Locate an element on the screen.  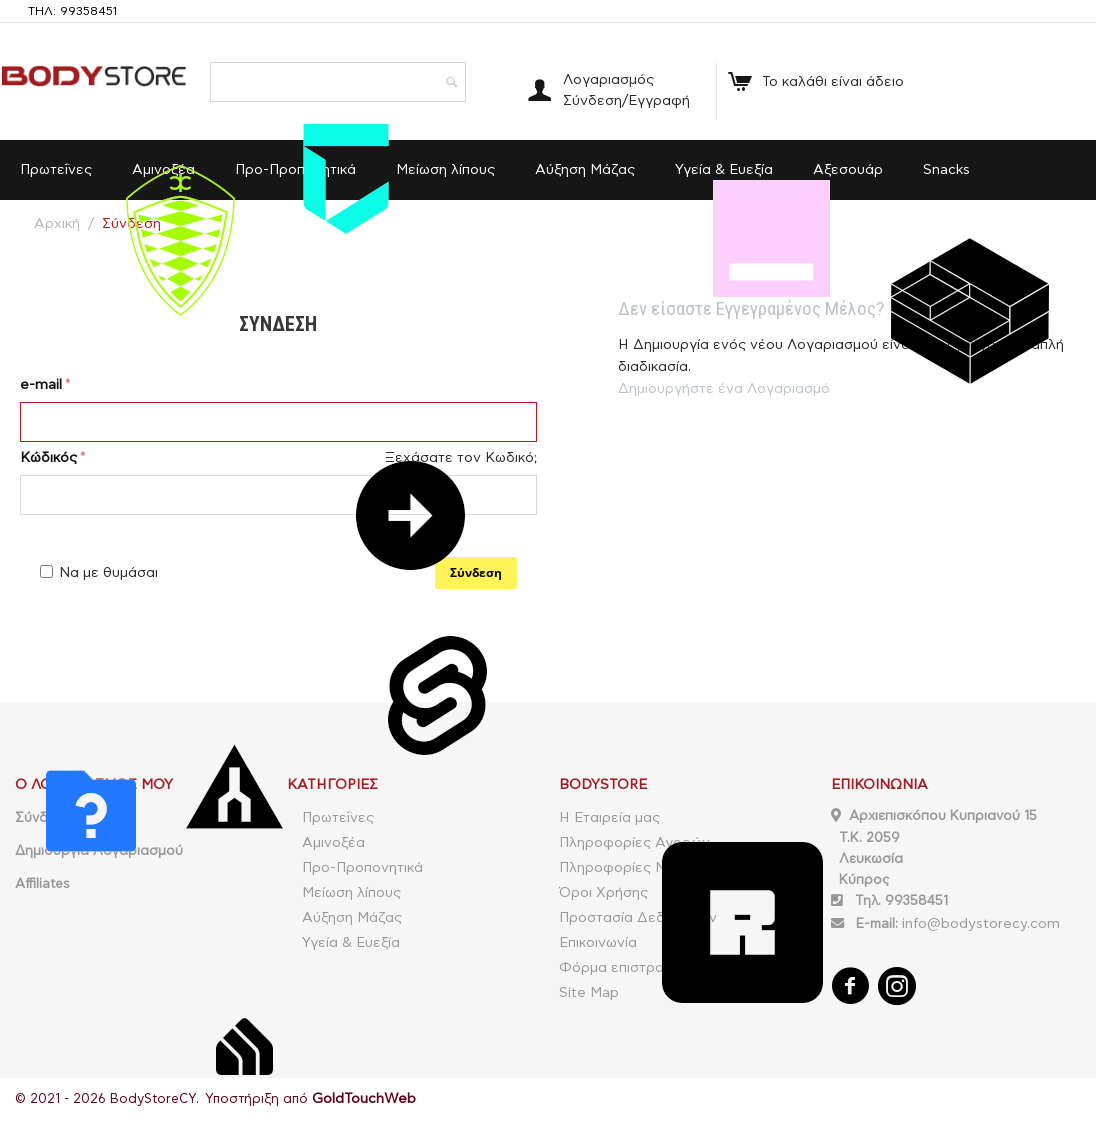
open Google Chronicle security platform is located at coordinates (346, 179).